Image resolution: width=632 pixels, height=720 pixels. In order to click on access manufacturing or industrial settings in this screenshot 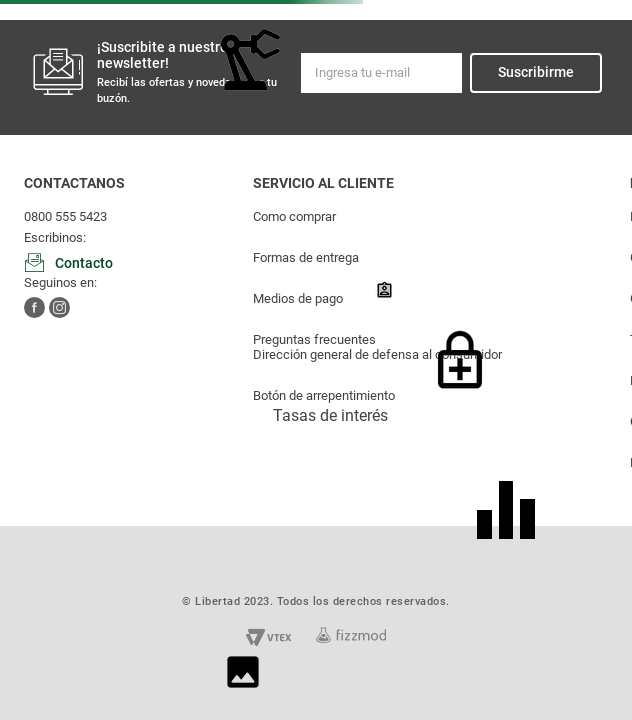, I will do `click(250, 60)`.